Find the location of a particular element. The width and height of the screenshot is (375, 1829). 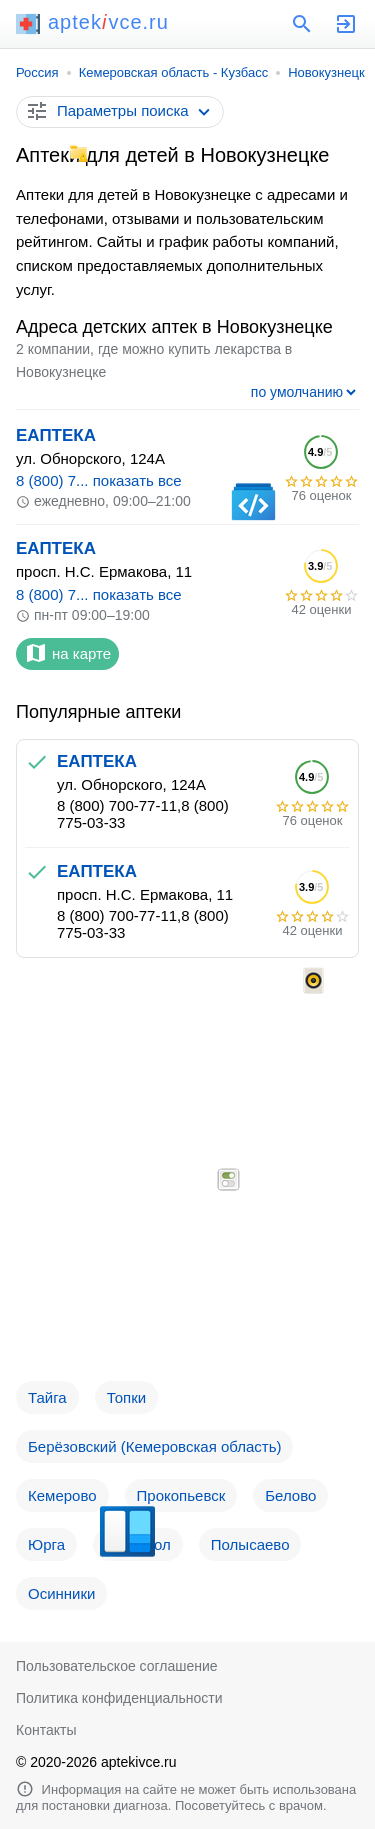

folder contains items with warnings or errors is located at coordinates (78, 152).